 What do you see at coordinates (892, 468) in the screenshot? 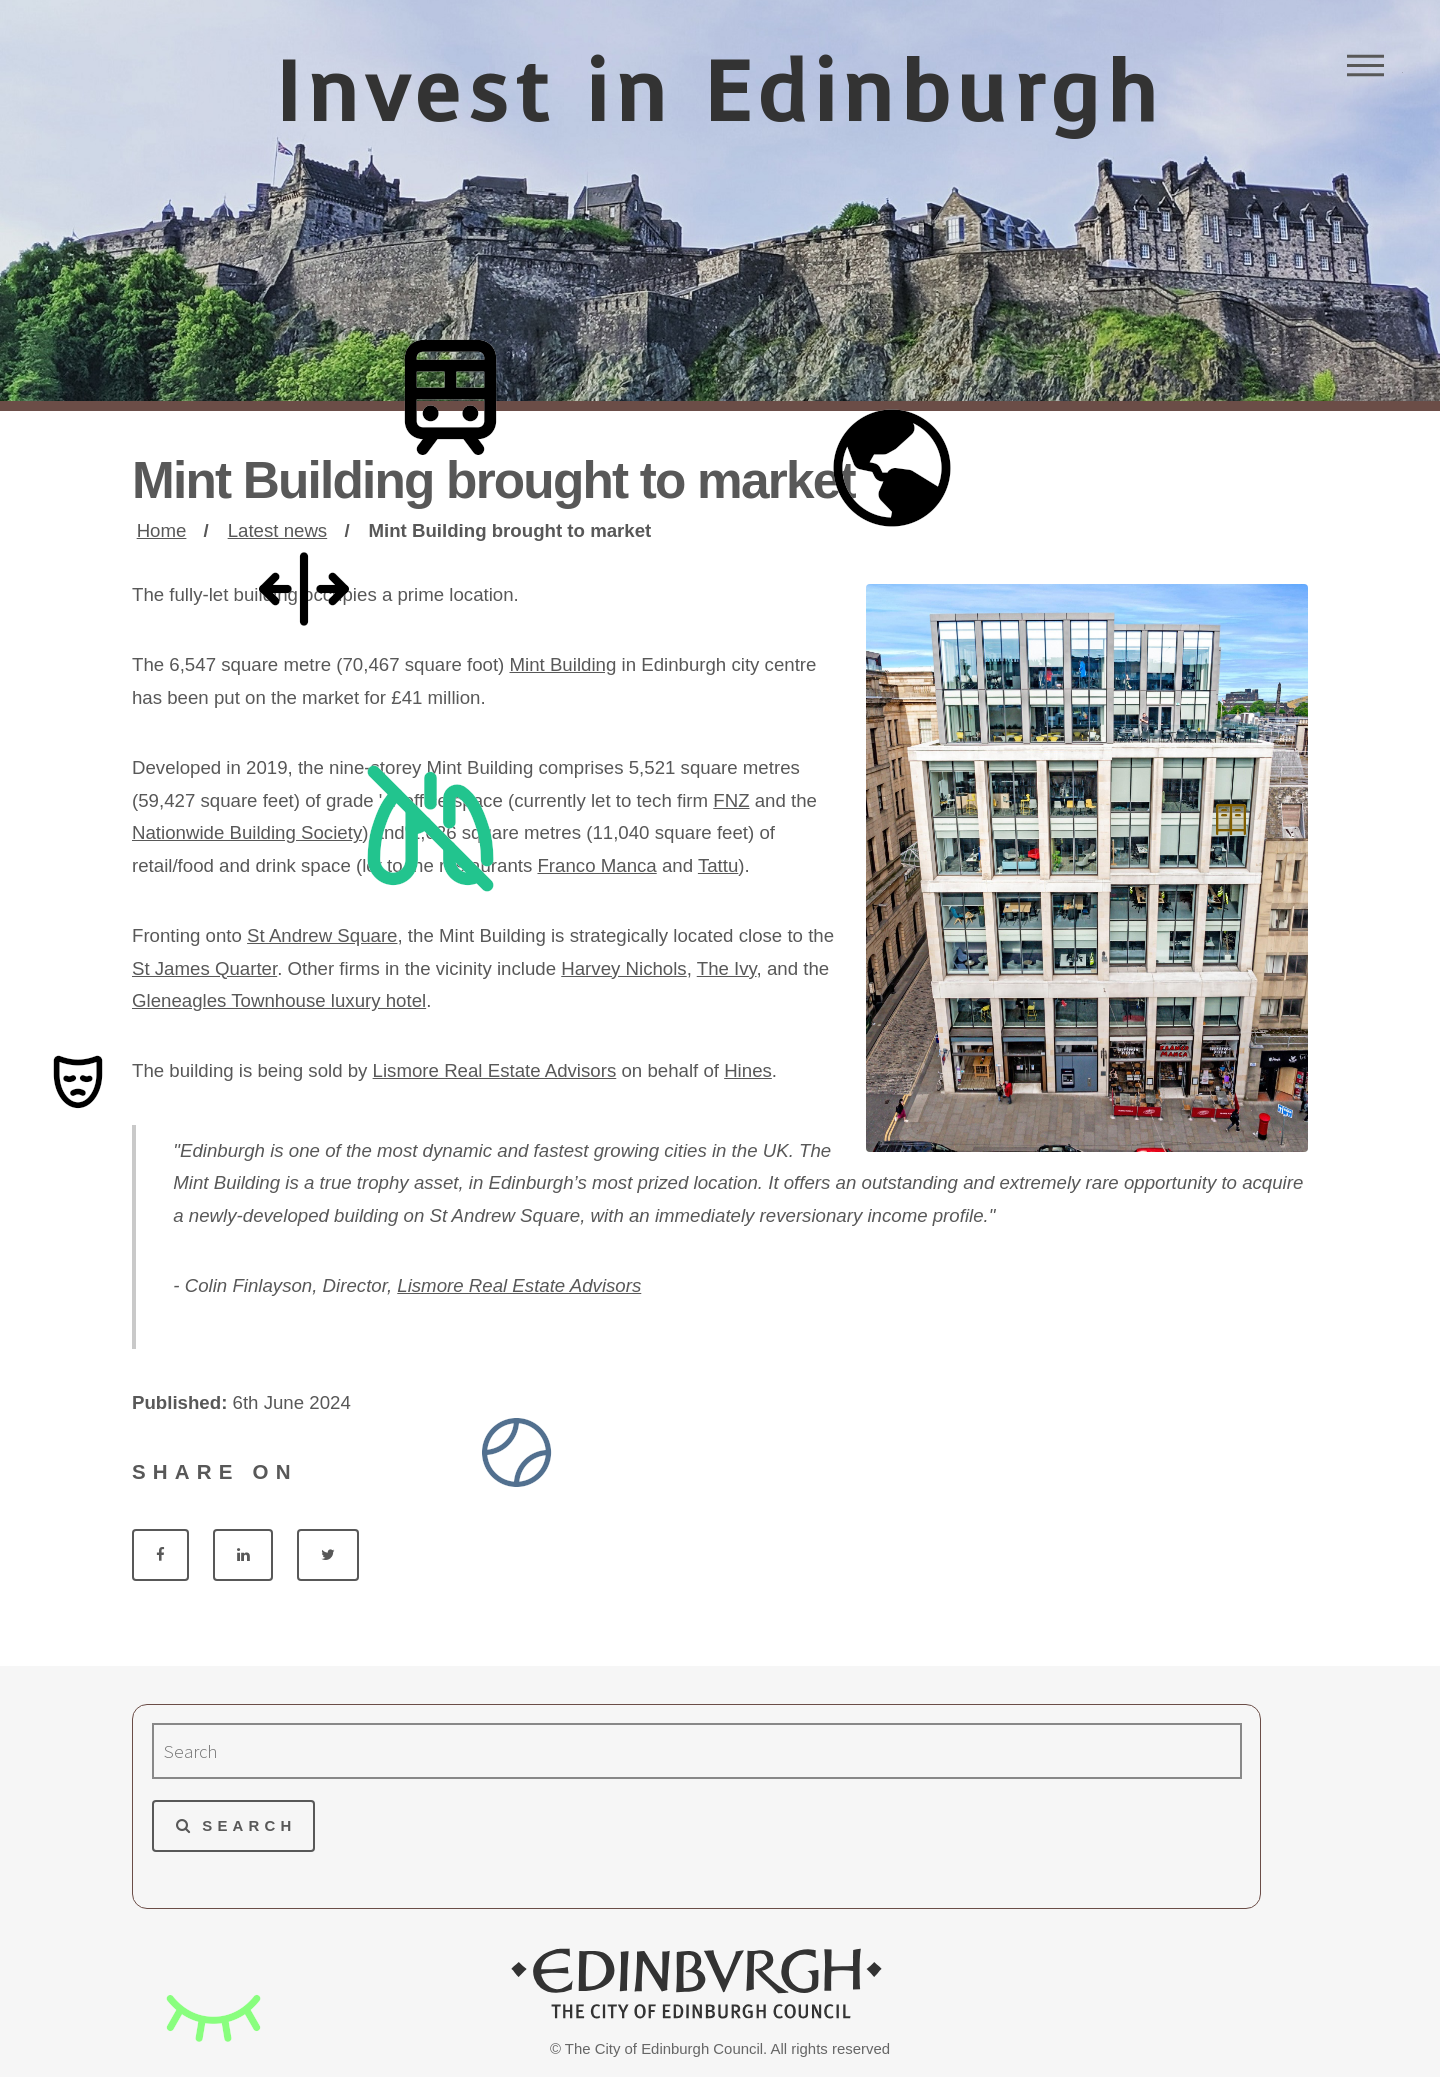
I see `switch to western hemisphere region` at bounding box center [892, 468].